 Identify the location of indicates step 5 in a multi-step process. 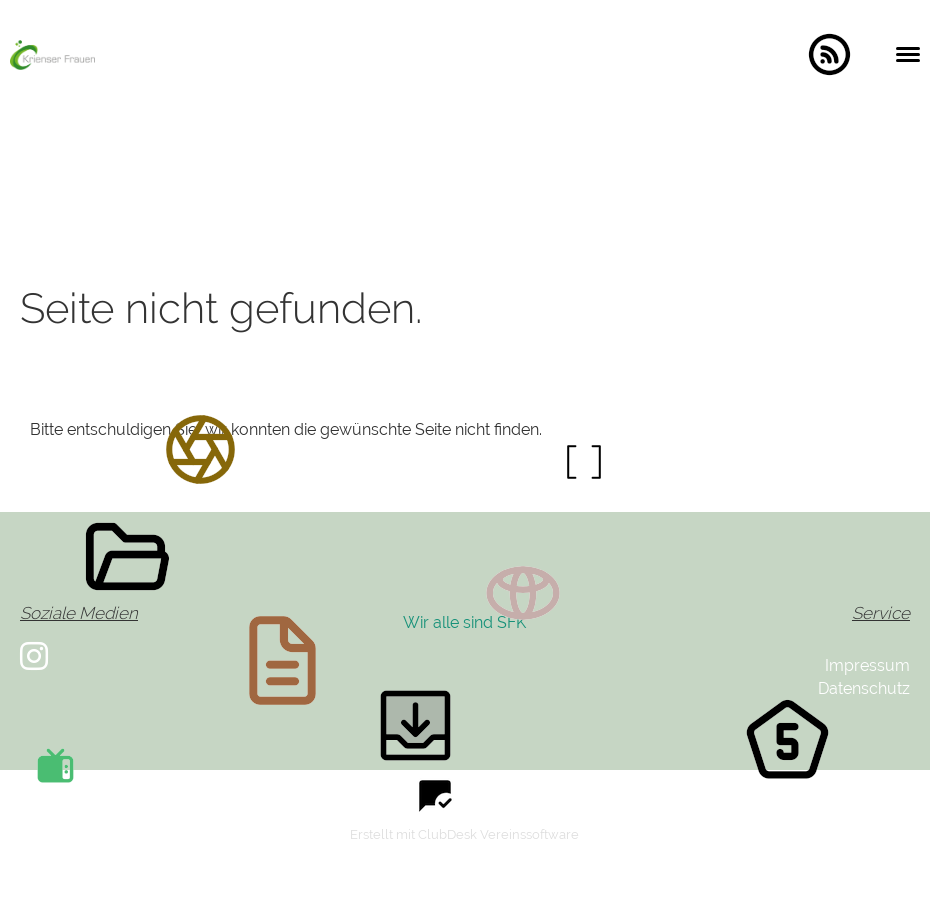
(787, 741).